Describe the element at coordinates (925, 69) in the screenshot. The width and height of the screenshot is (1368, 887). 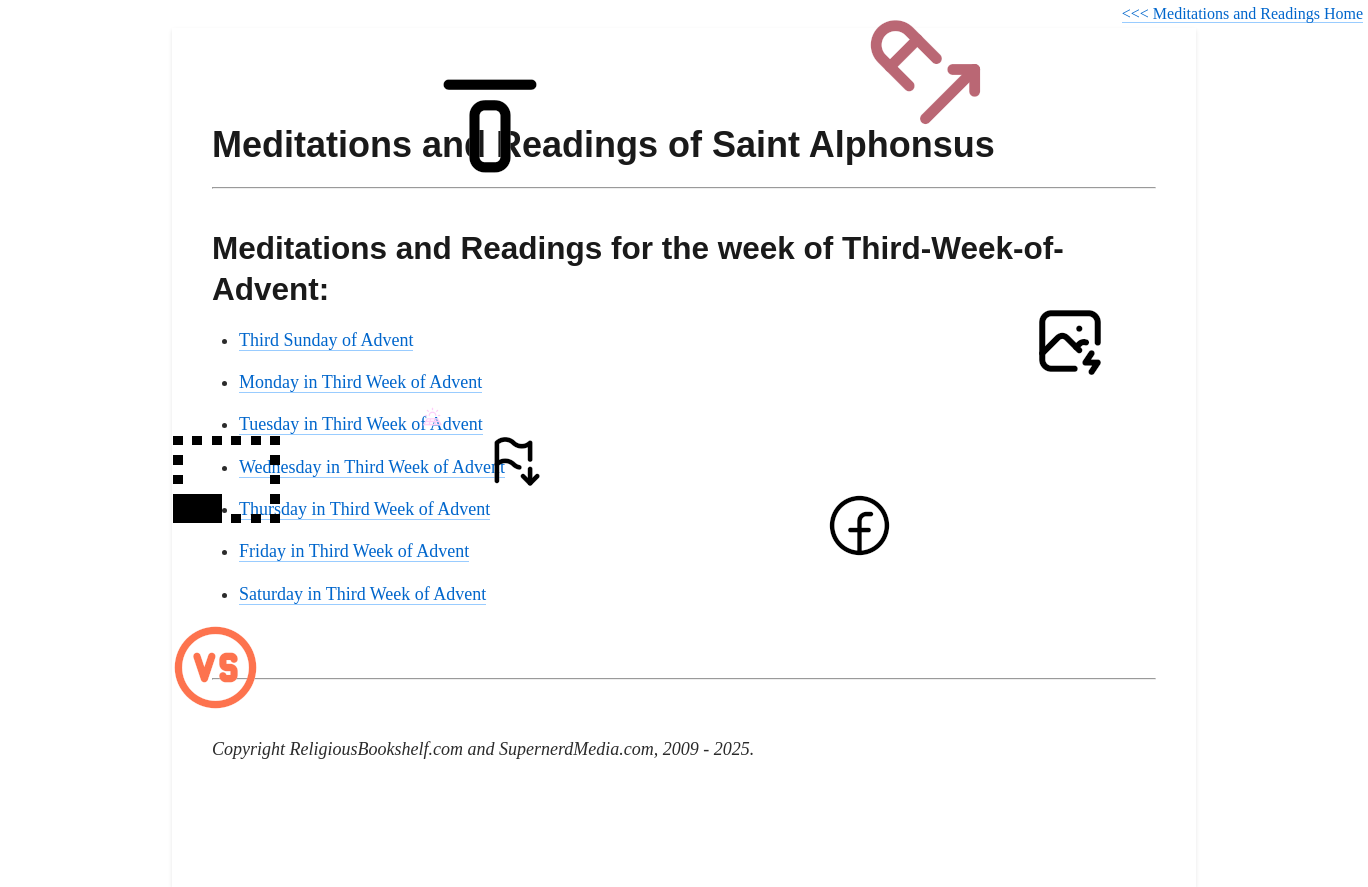
I see `change text orientation or direction` at that location.